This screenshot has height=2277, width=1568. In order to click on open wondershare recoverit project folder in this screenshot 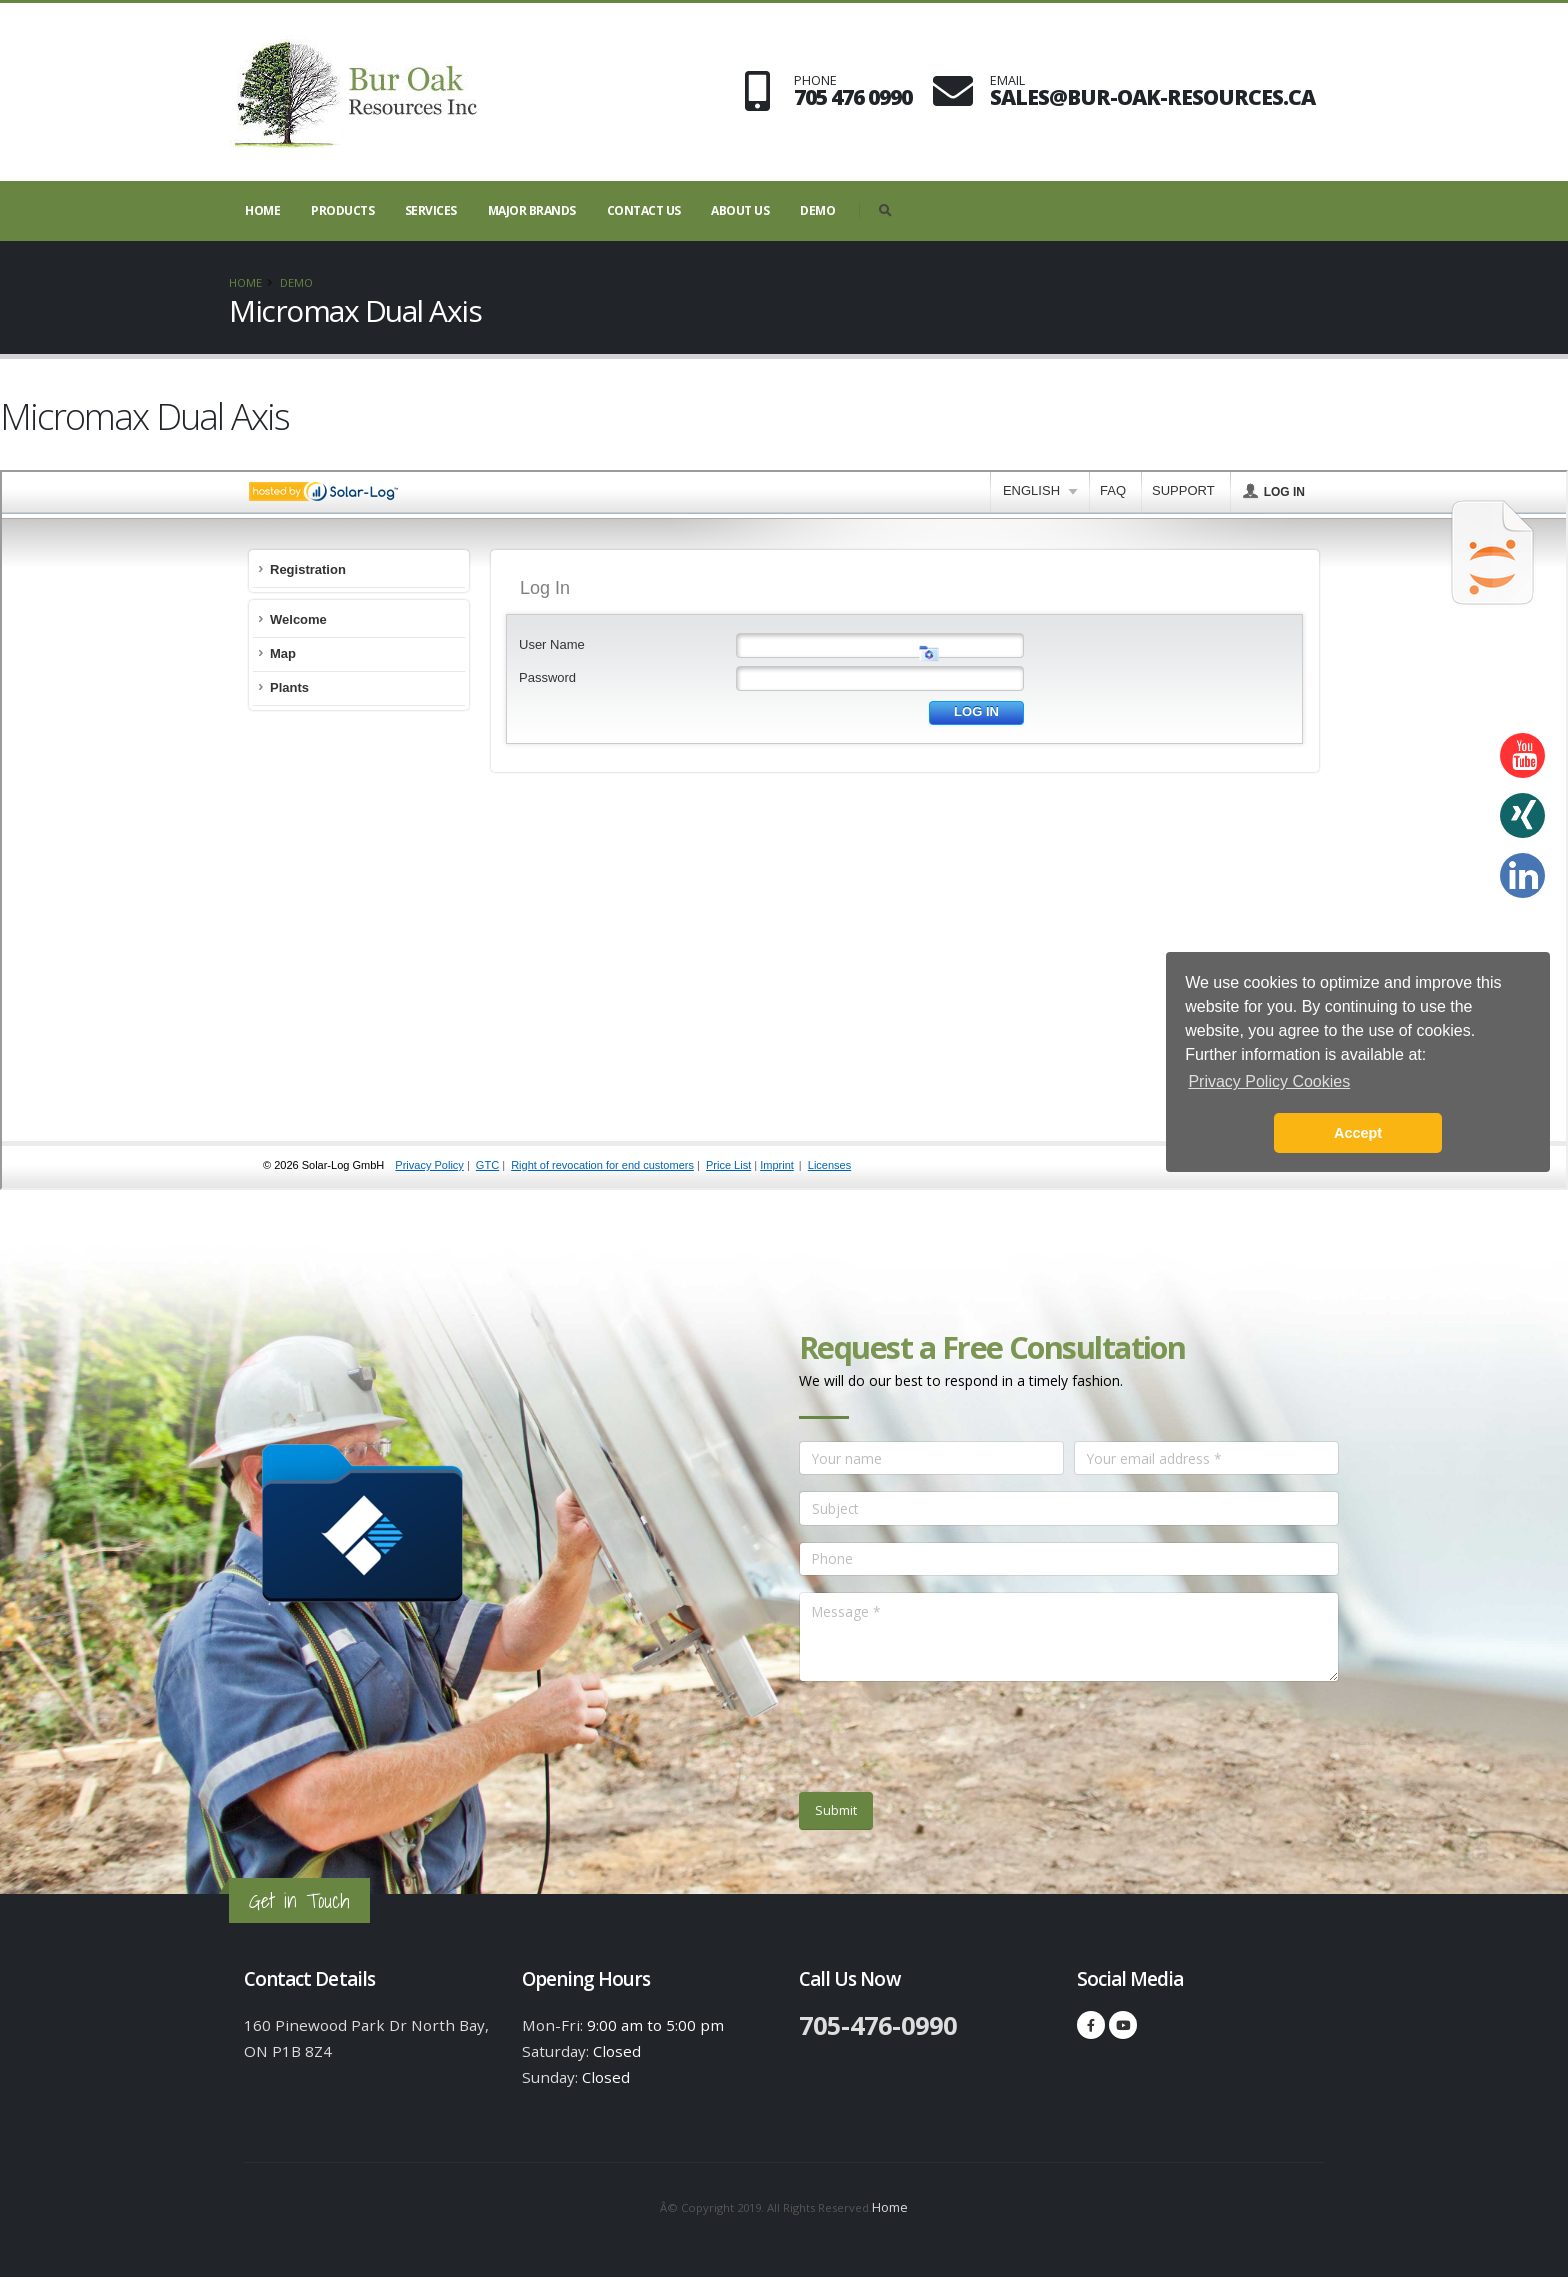, I will do `click(361, 1528)`.